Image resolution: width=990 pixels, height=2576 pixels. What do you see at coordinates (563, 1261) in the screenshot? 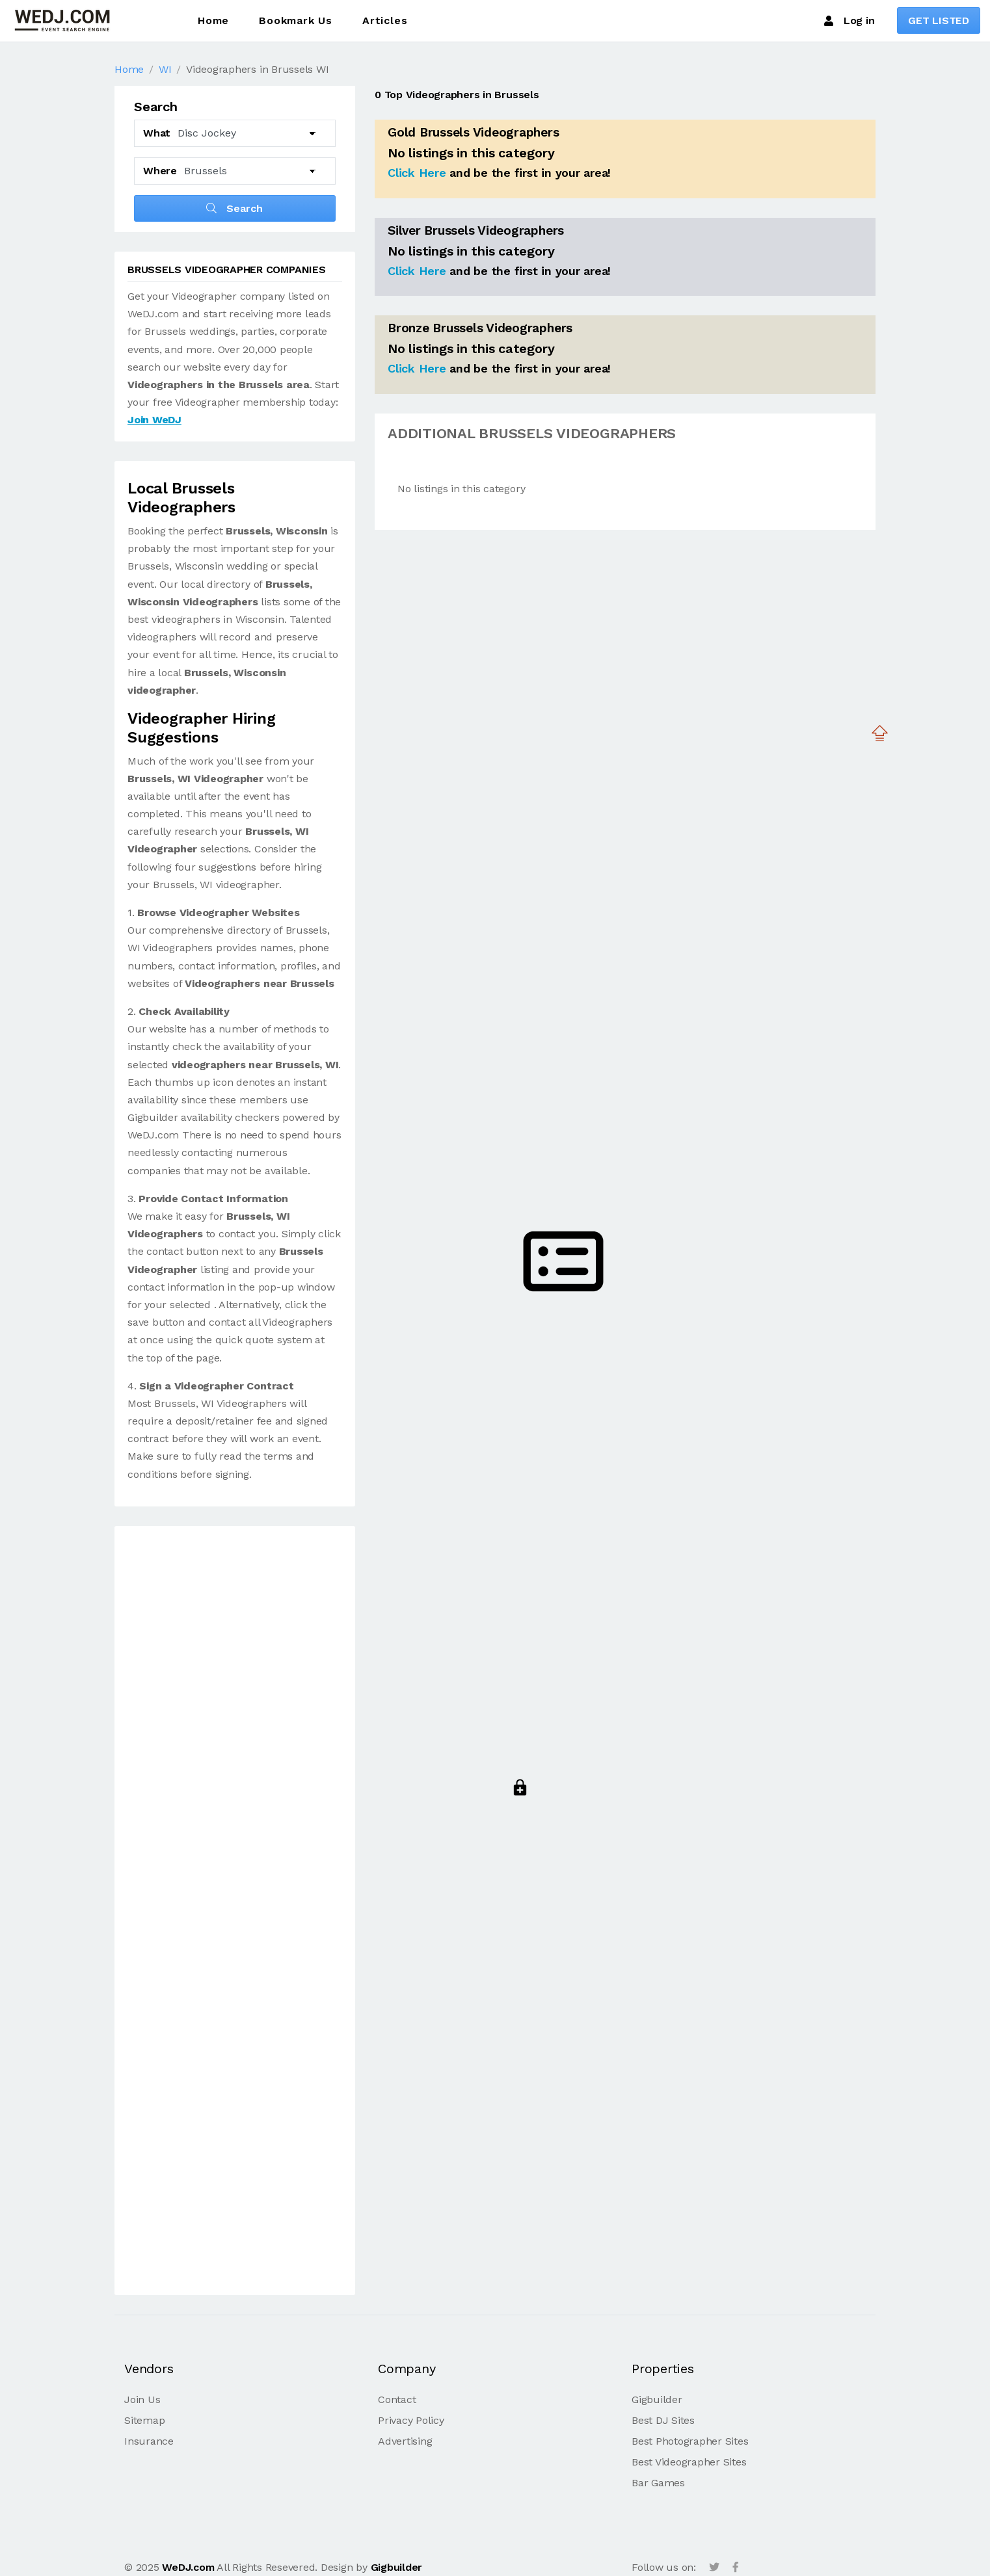
I see `view list details or summary` at bounding box center [563, 1261].